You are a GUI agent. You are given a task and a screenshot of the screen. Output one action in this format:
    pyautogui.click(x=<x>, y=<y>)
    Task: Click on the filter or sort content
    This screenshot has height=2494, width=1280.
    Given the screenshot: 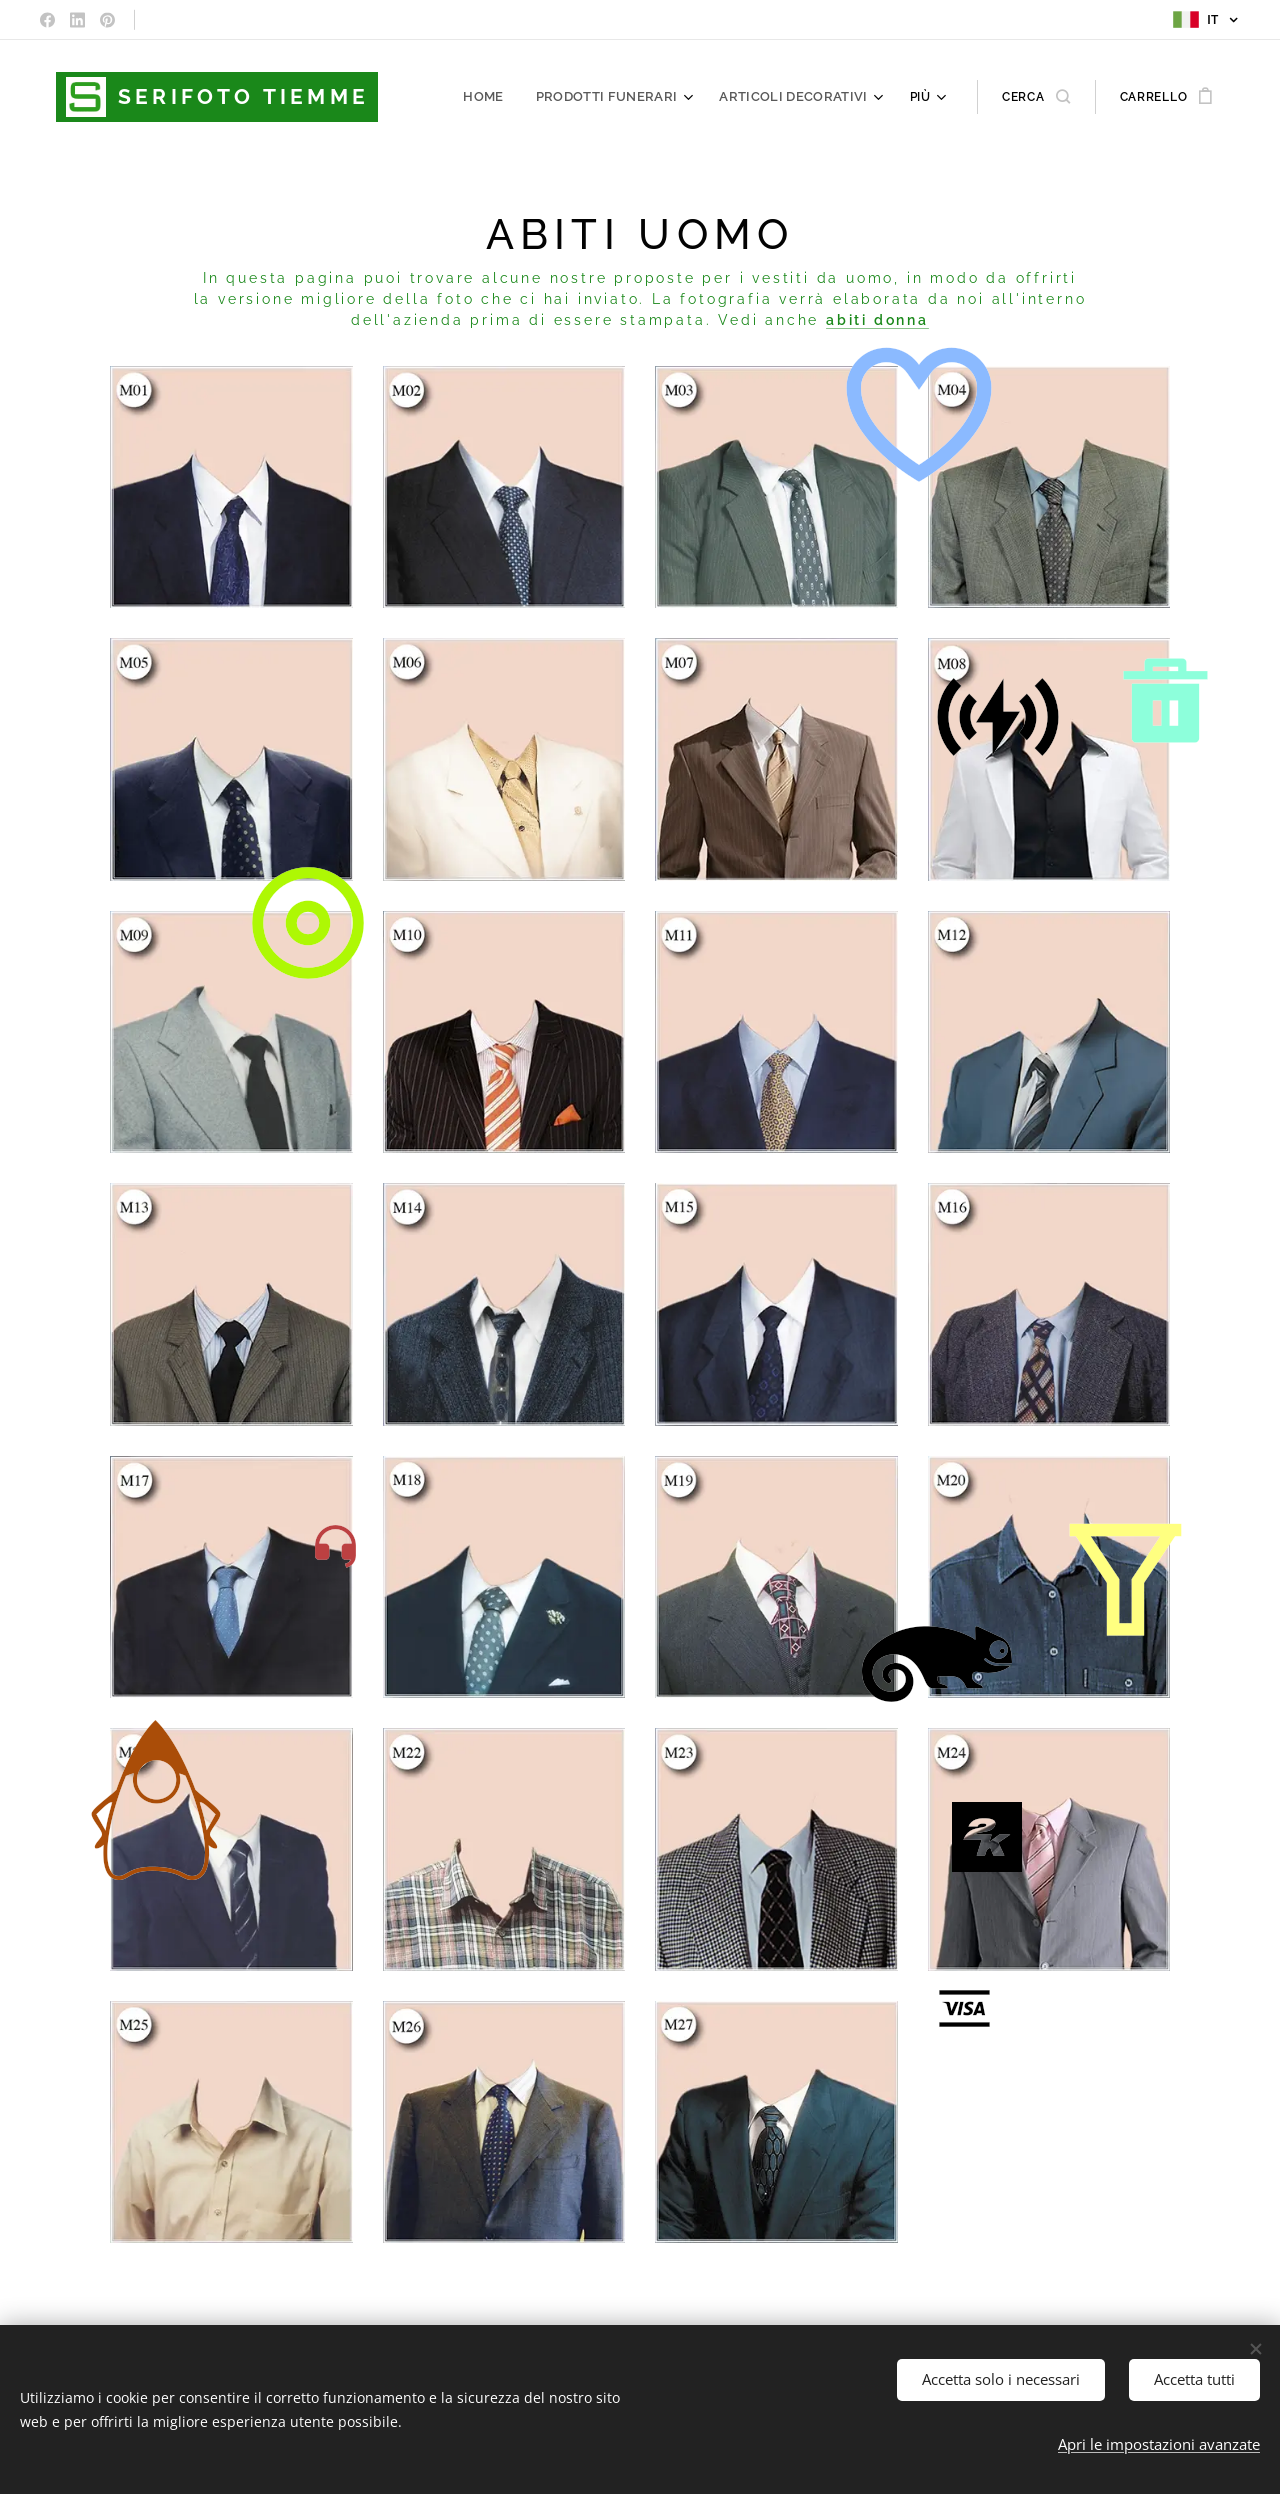 What is the action you would take?
    pyautogui.click(x=1125, y=1573)
    